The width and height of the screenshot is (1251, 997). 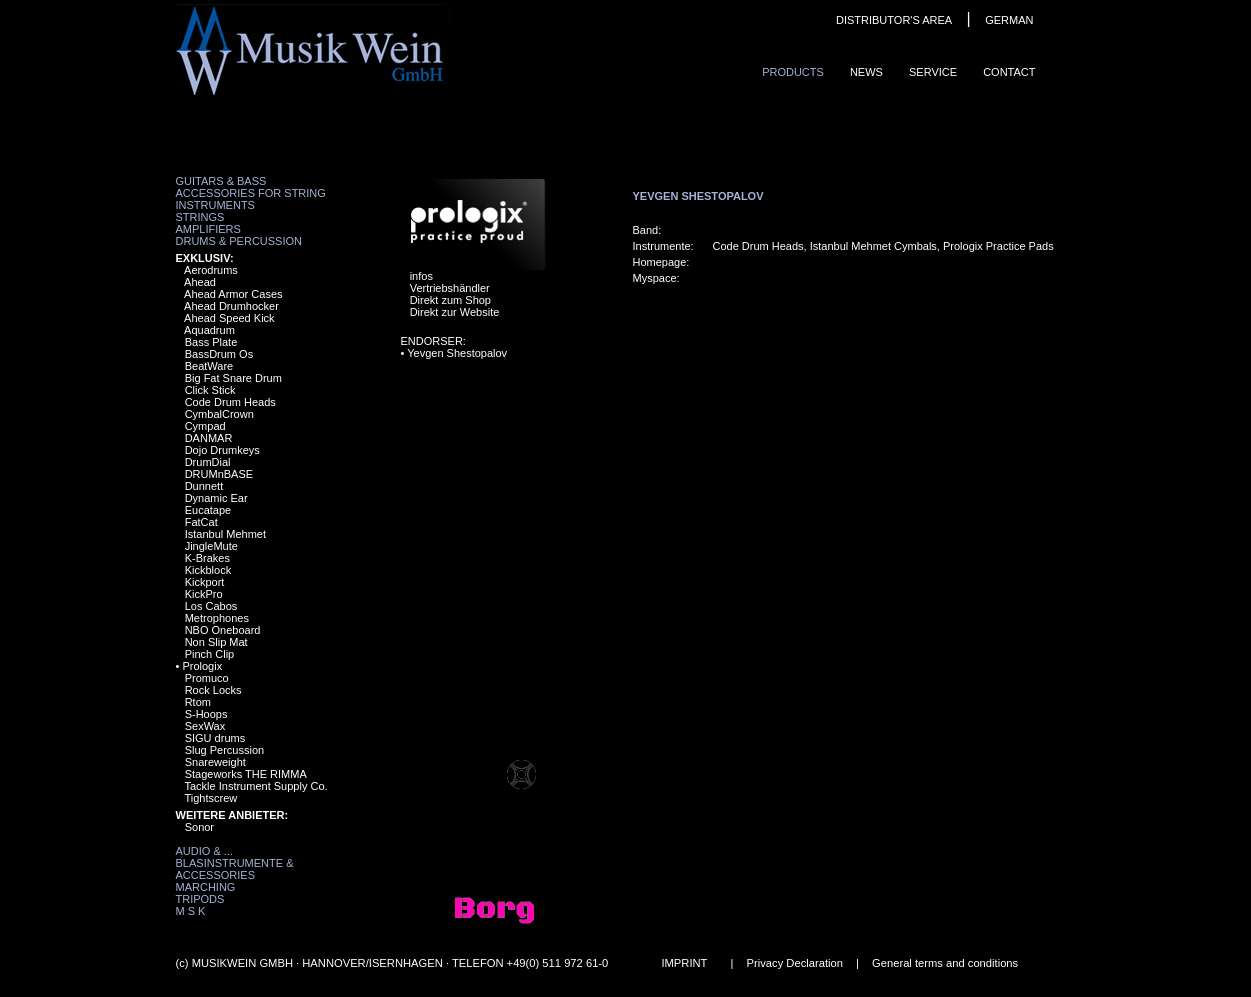 What do you see at coordinates (521, 774) in the screenshot?
I see `open sonarr media management app` at bounding box center [521, 774].